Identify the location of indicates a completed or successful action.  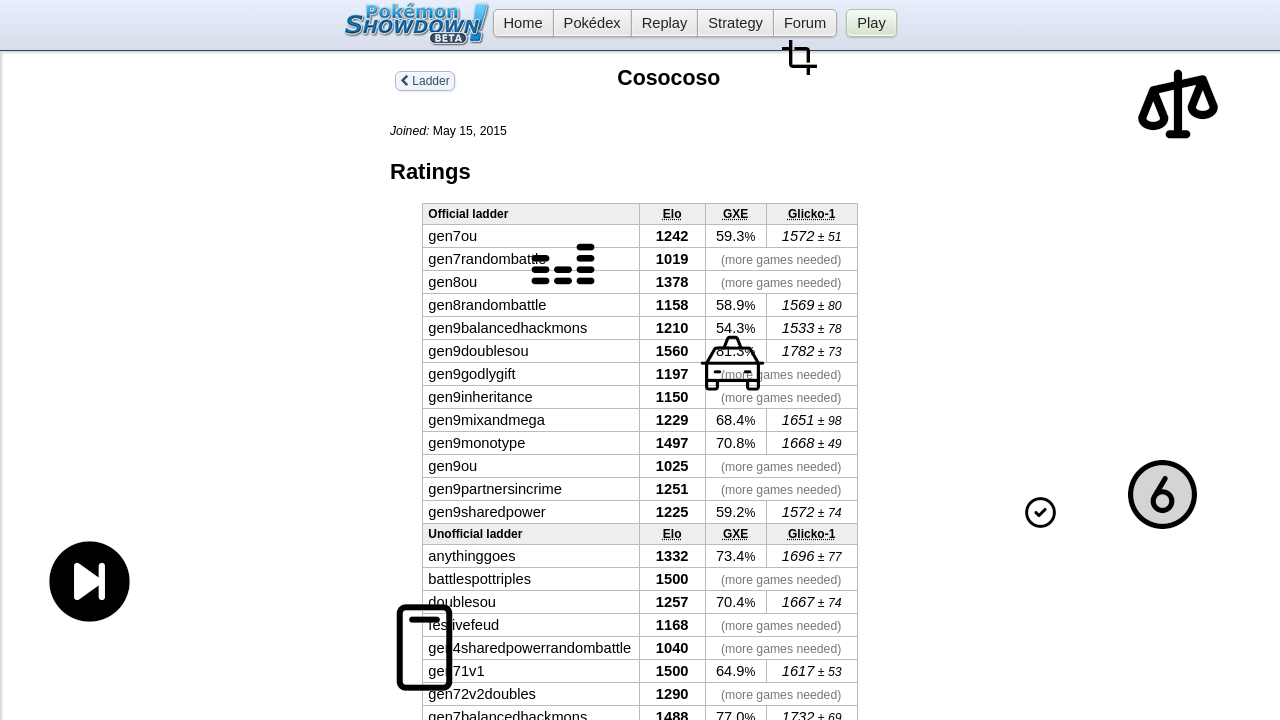
(1040, 512).